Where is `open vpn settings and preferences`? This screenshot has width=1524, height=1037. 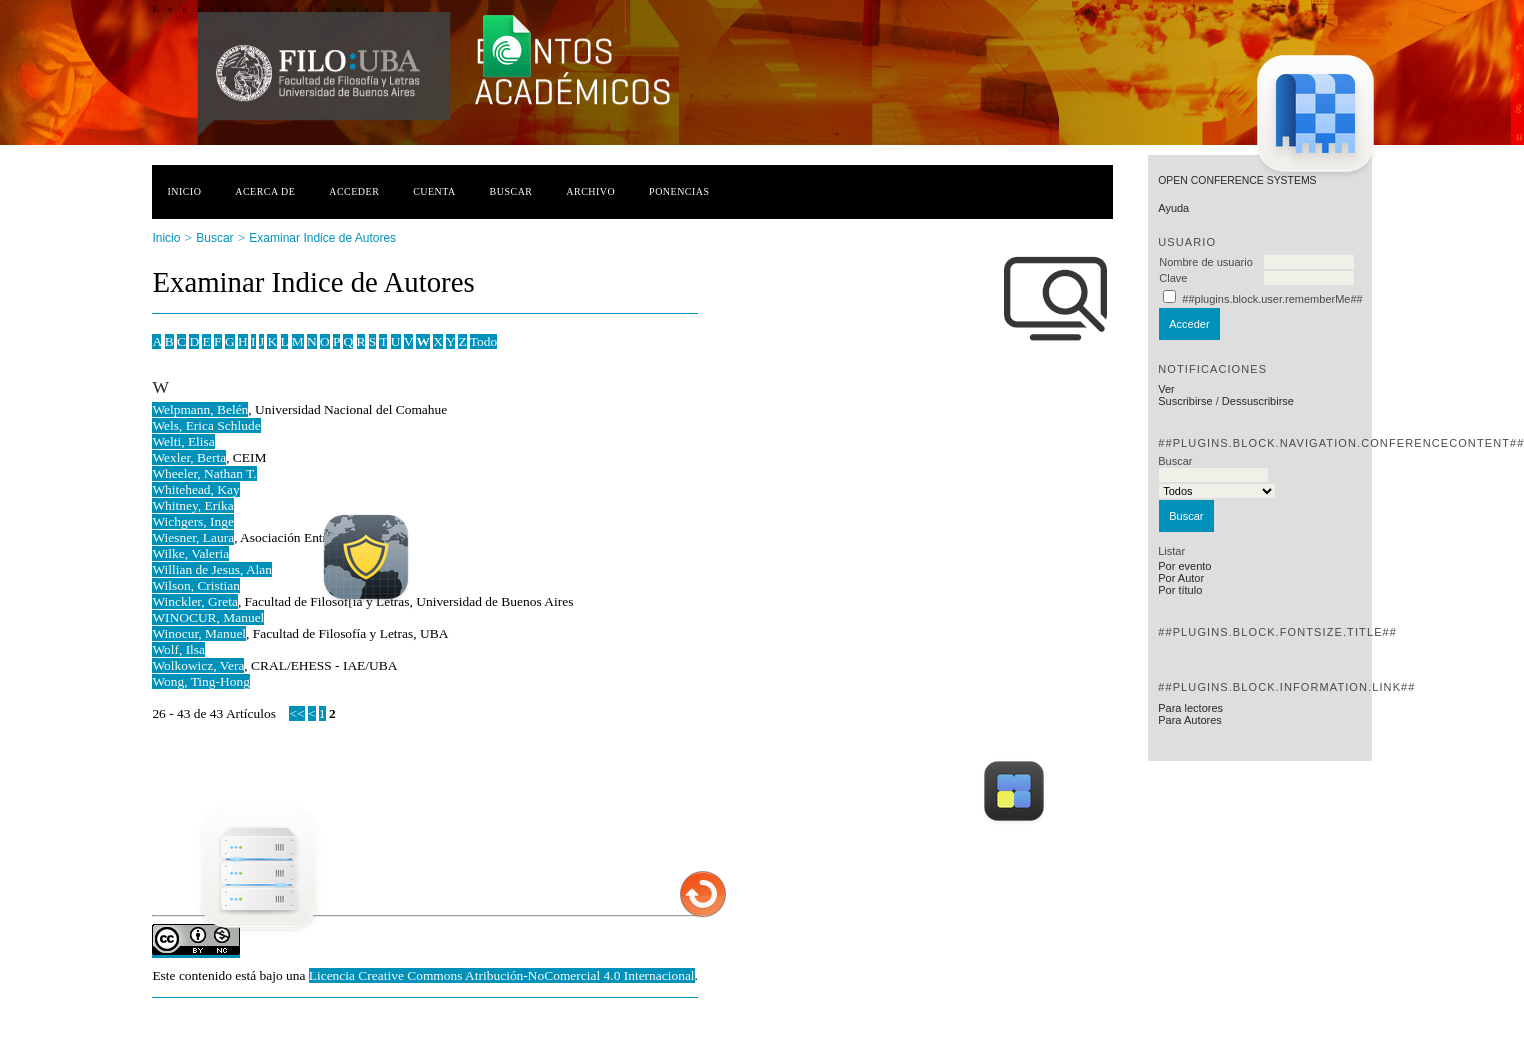 open vpn settings and preferences is located at coordinates (366, 557).